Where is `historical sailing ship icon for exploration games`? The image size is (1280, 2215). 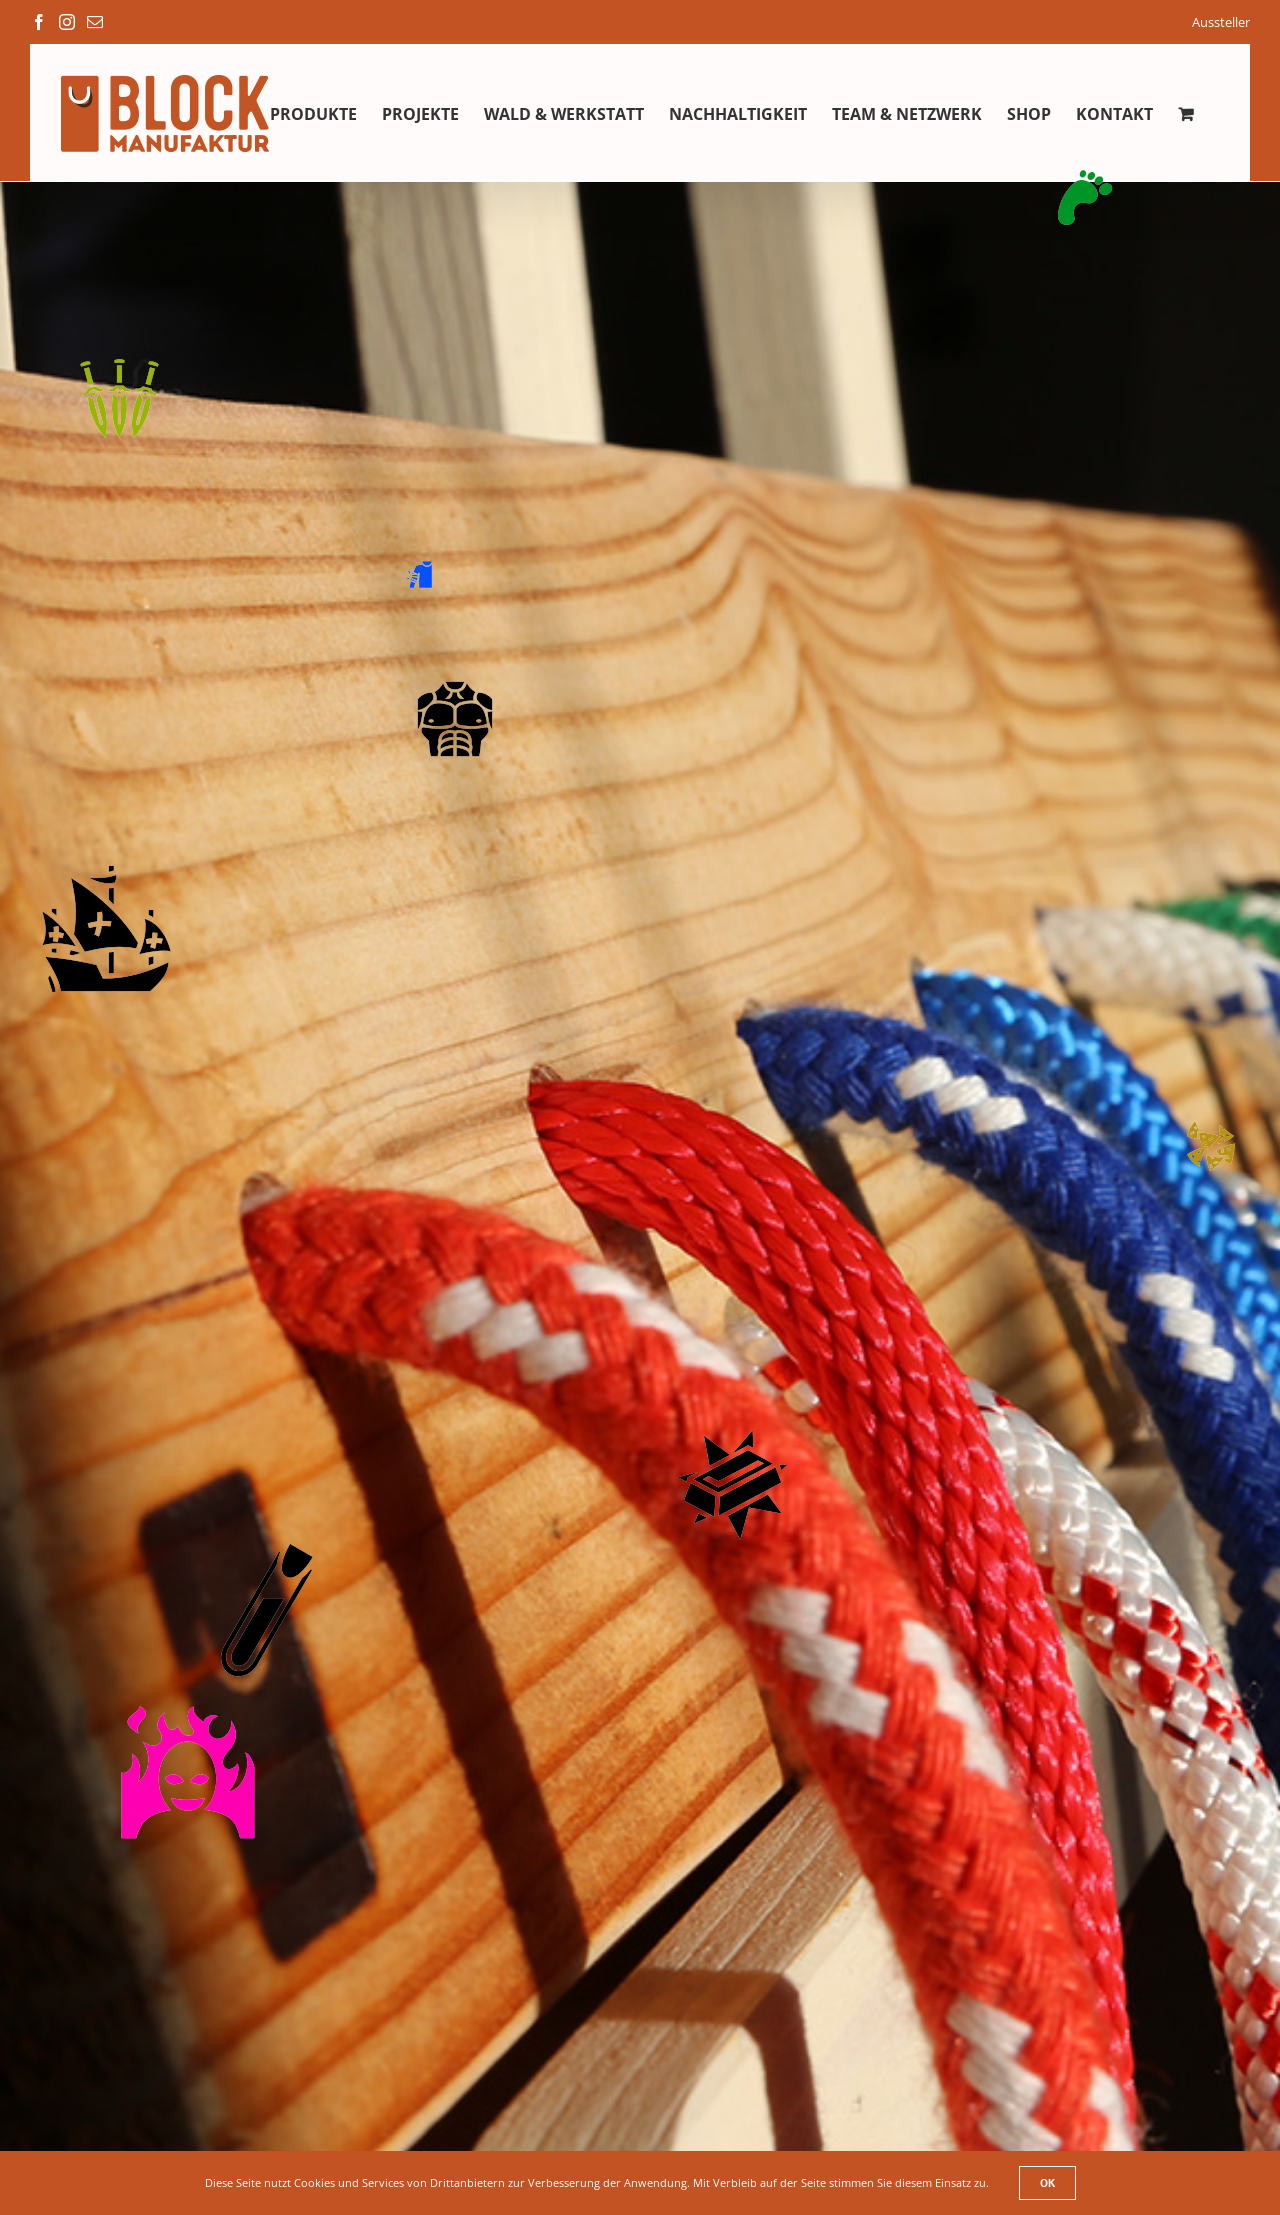
historical sailing ship icon for exploration games is located at coordinates (106, 926).